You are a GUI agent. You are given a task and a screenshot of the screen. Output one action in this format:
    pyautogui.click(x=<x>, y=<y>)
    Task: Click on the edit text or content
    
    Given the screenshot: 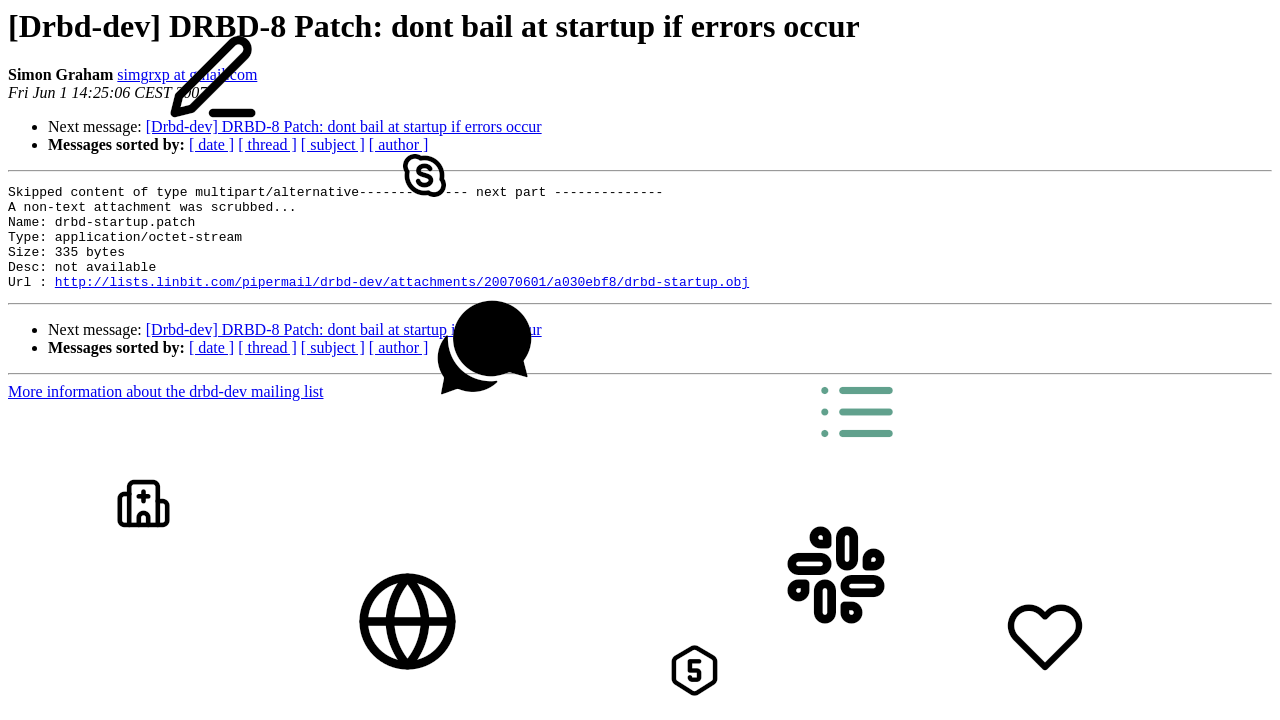 What is the action you would take?
    pyautogui.click(x=213, y=79)
    